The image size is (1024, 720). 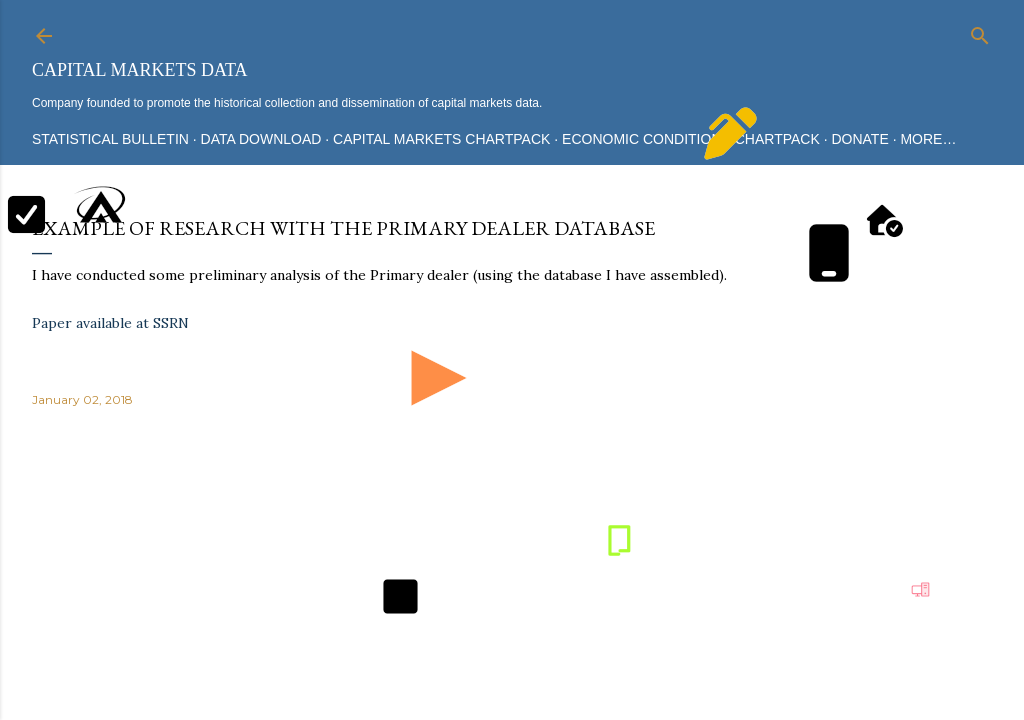 I want to click on pagekit CMS brand logo, so click(x=618, y=540).